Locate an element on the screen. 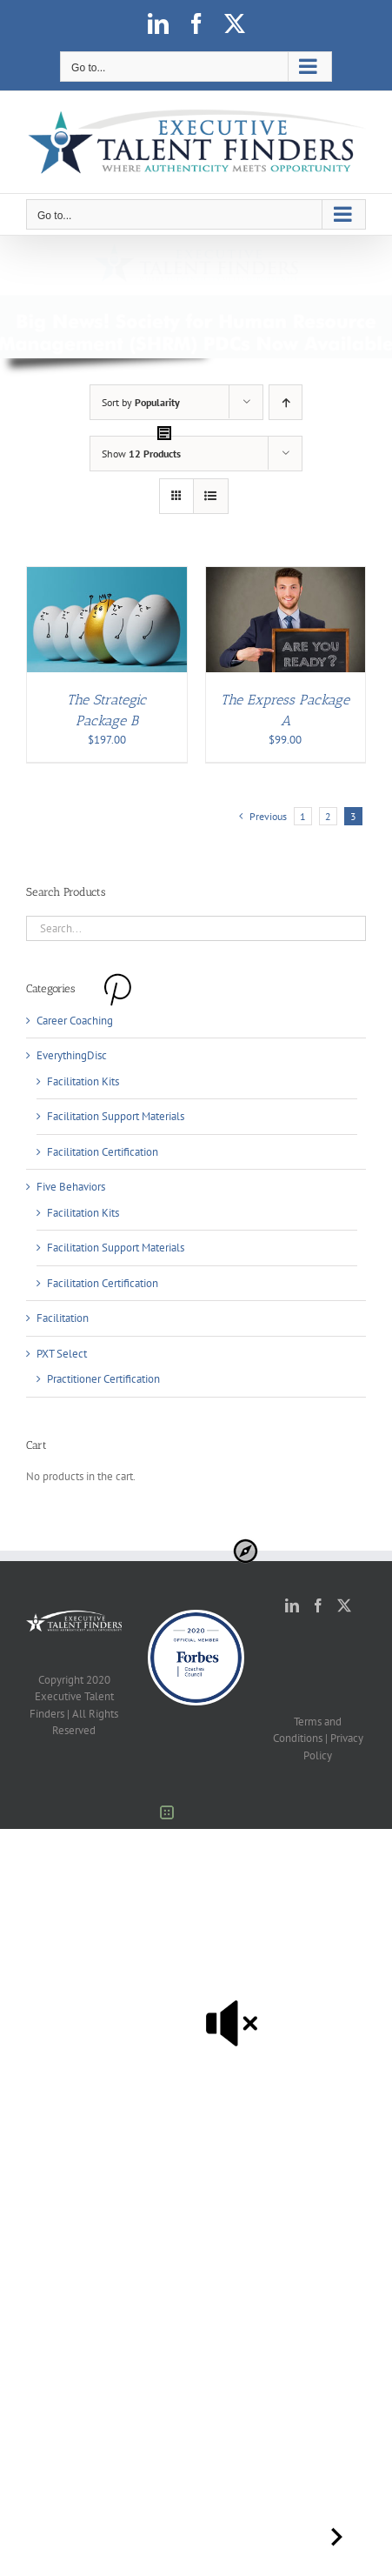 The width and height of the screenshot is (392, 2576). navigate to the next item or page is located at coordinates (336, 2537).